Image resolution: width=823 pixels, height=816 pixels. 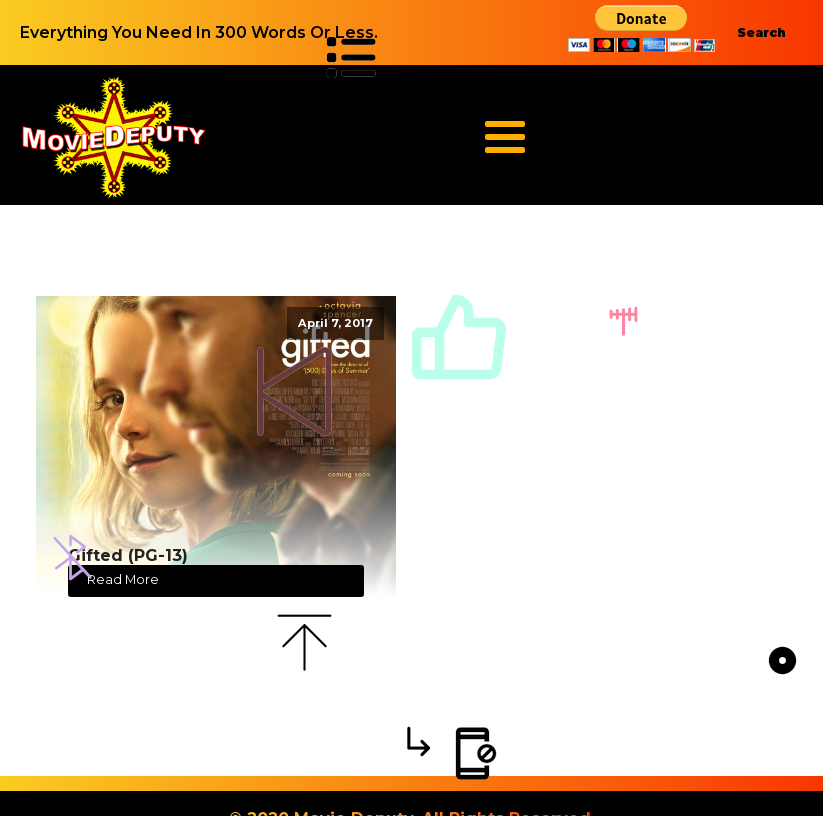 I want to click on scroll to top of page, so click(x=304, y=641).